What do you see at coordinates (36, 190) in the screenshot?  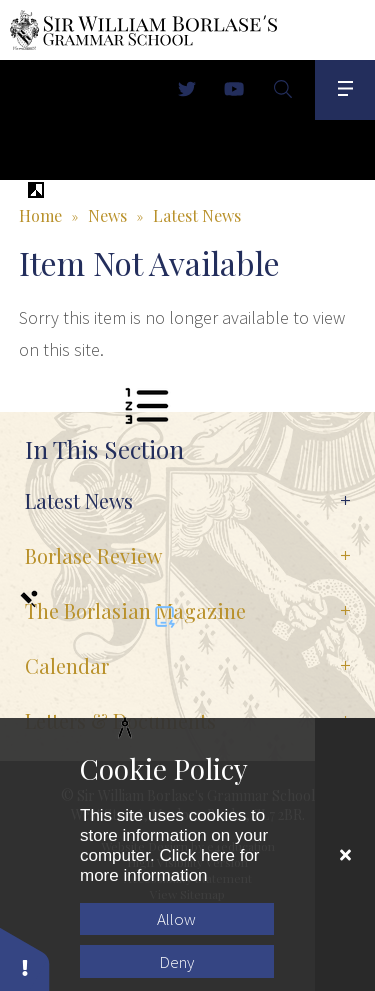 I see `apply black and white filter to image` at bounding box center [36, 190].